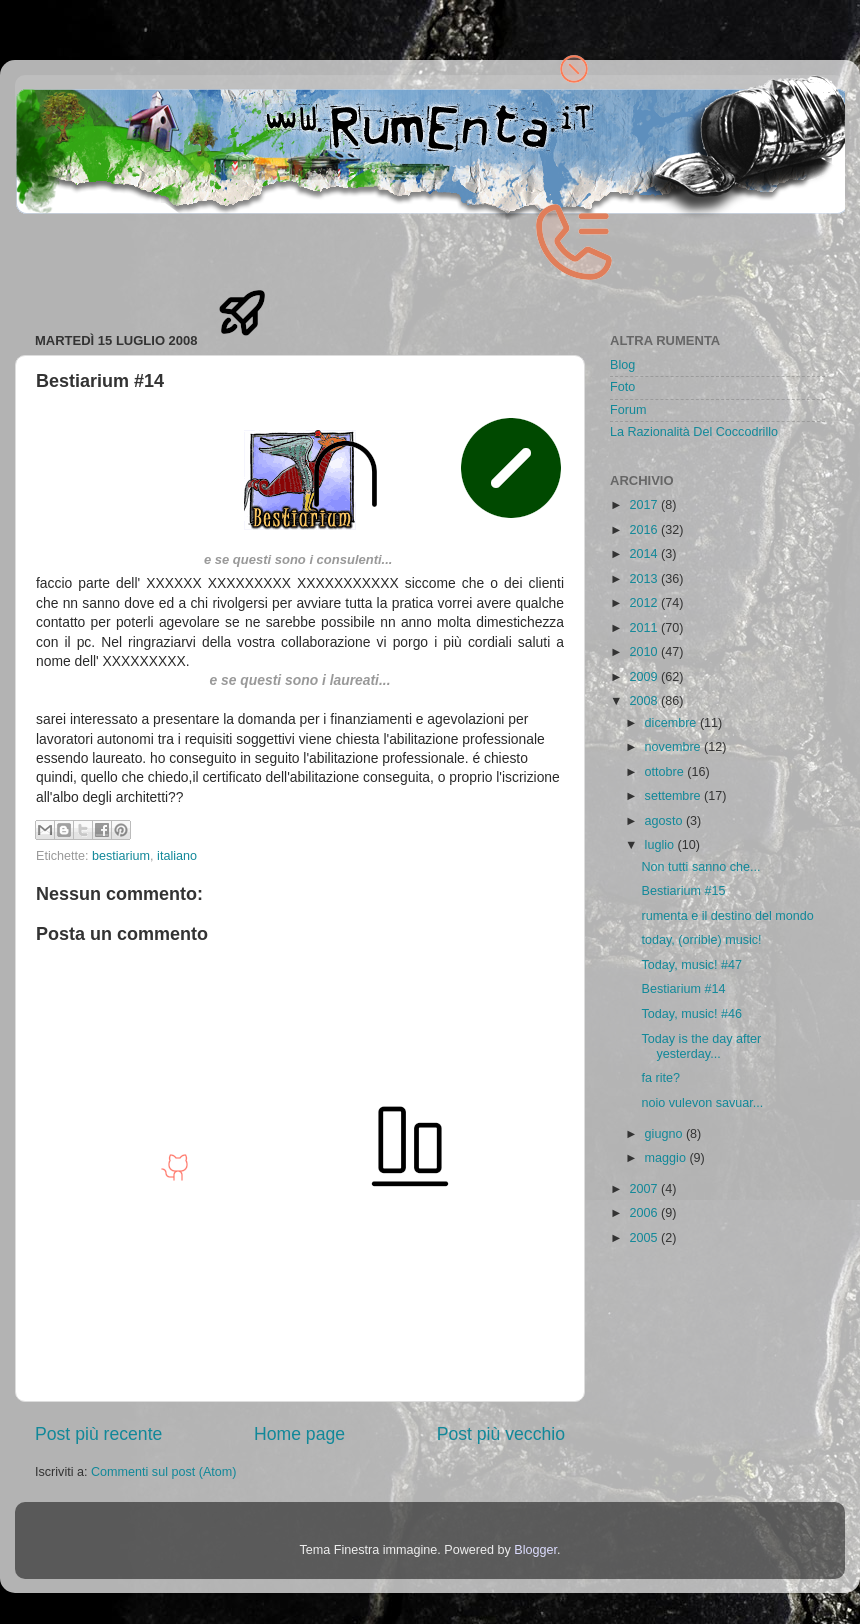  Describe the element at coordinates (345, 475) in the screenshot. I see `indicates set intersection in data filtering` at that location.